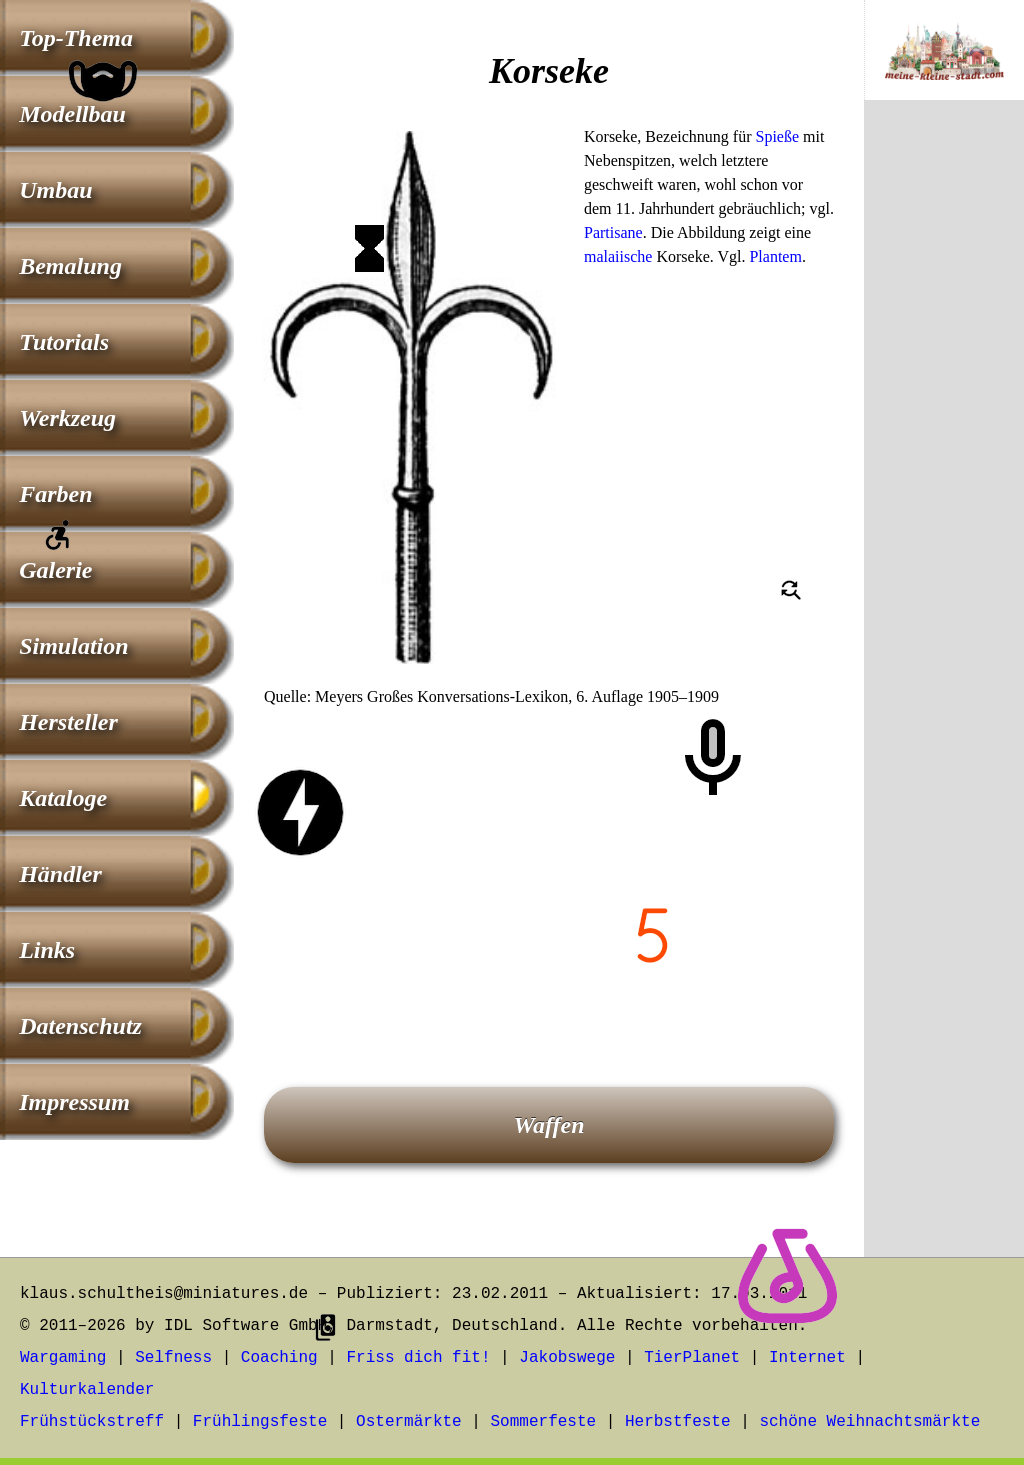 Image resolution: width=1024 pixels, height=1465 pixels. What do you see at coordinates (652, 935) in the screenshot?
I see `indicates the number five in a list or sequence` at bounding box center [652, 935].